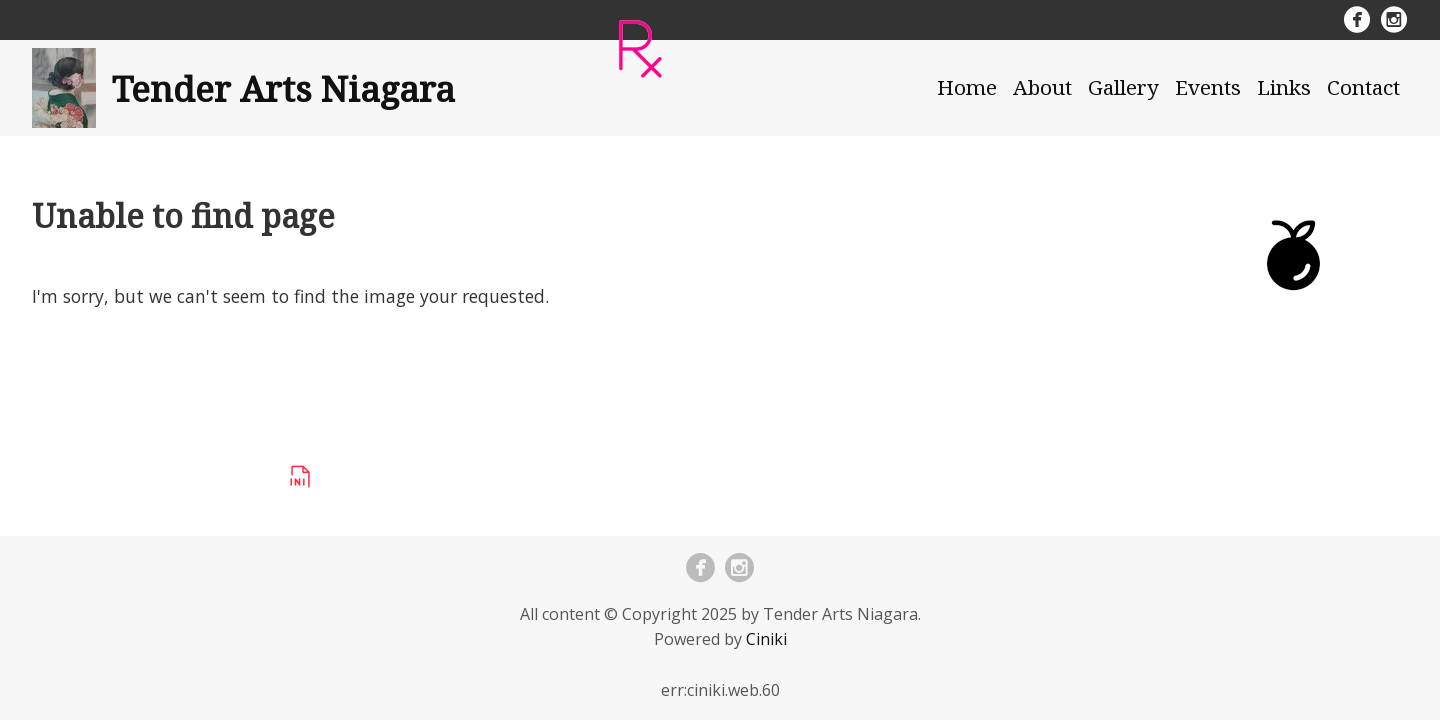  What do you see at coordinates (1293, 256) in the screenshot?
I see `indicates fruit or produce category` at bounding box center [1293, 256].